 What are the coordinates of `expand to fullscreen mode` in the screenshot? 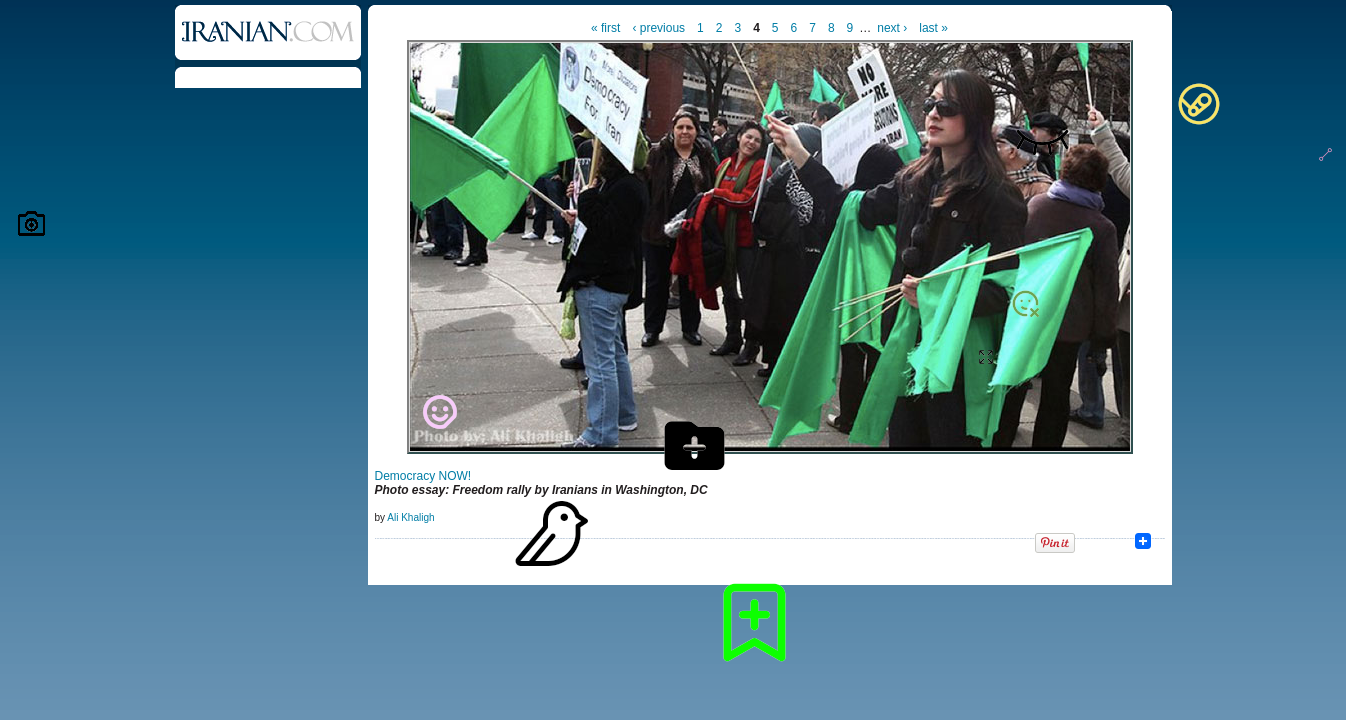 It's located at (986, 357).